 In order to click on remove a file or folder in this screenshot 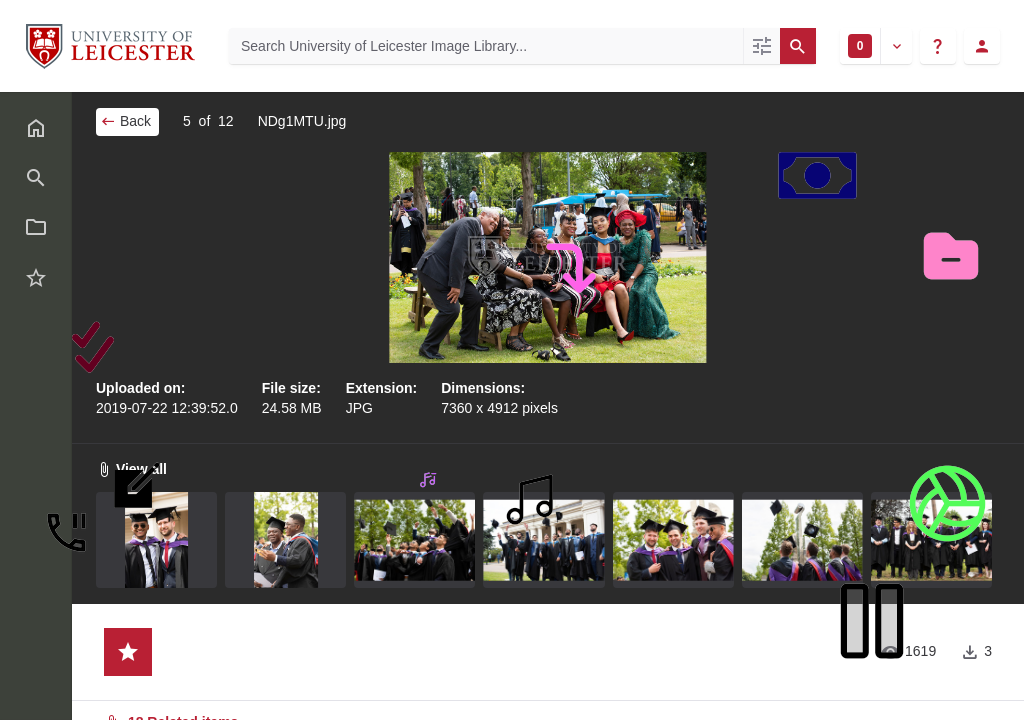, I will do `click(951, 256)`.